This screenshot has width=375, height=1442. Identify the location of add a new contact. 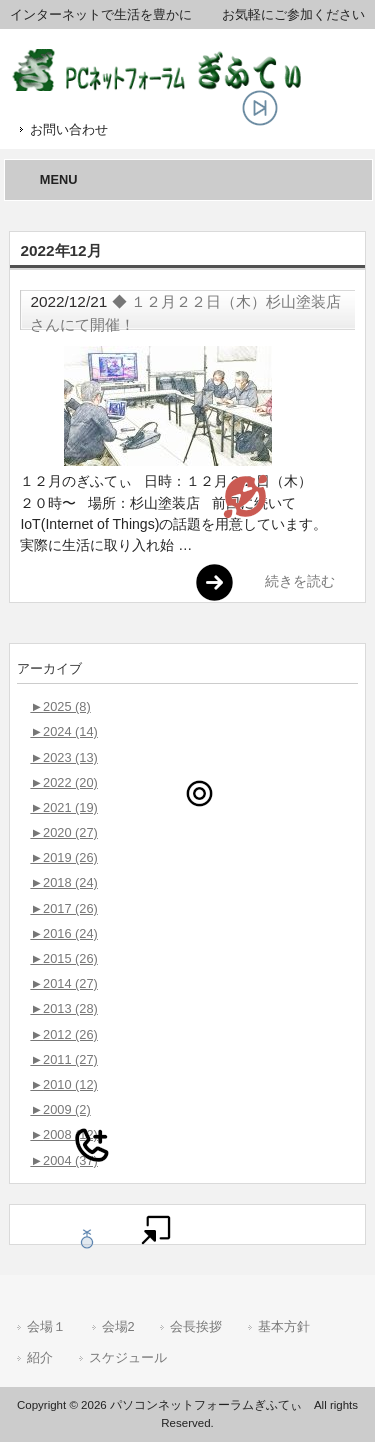
(92, 1144).